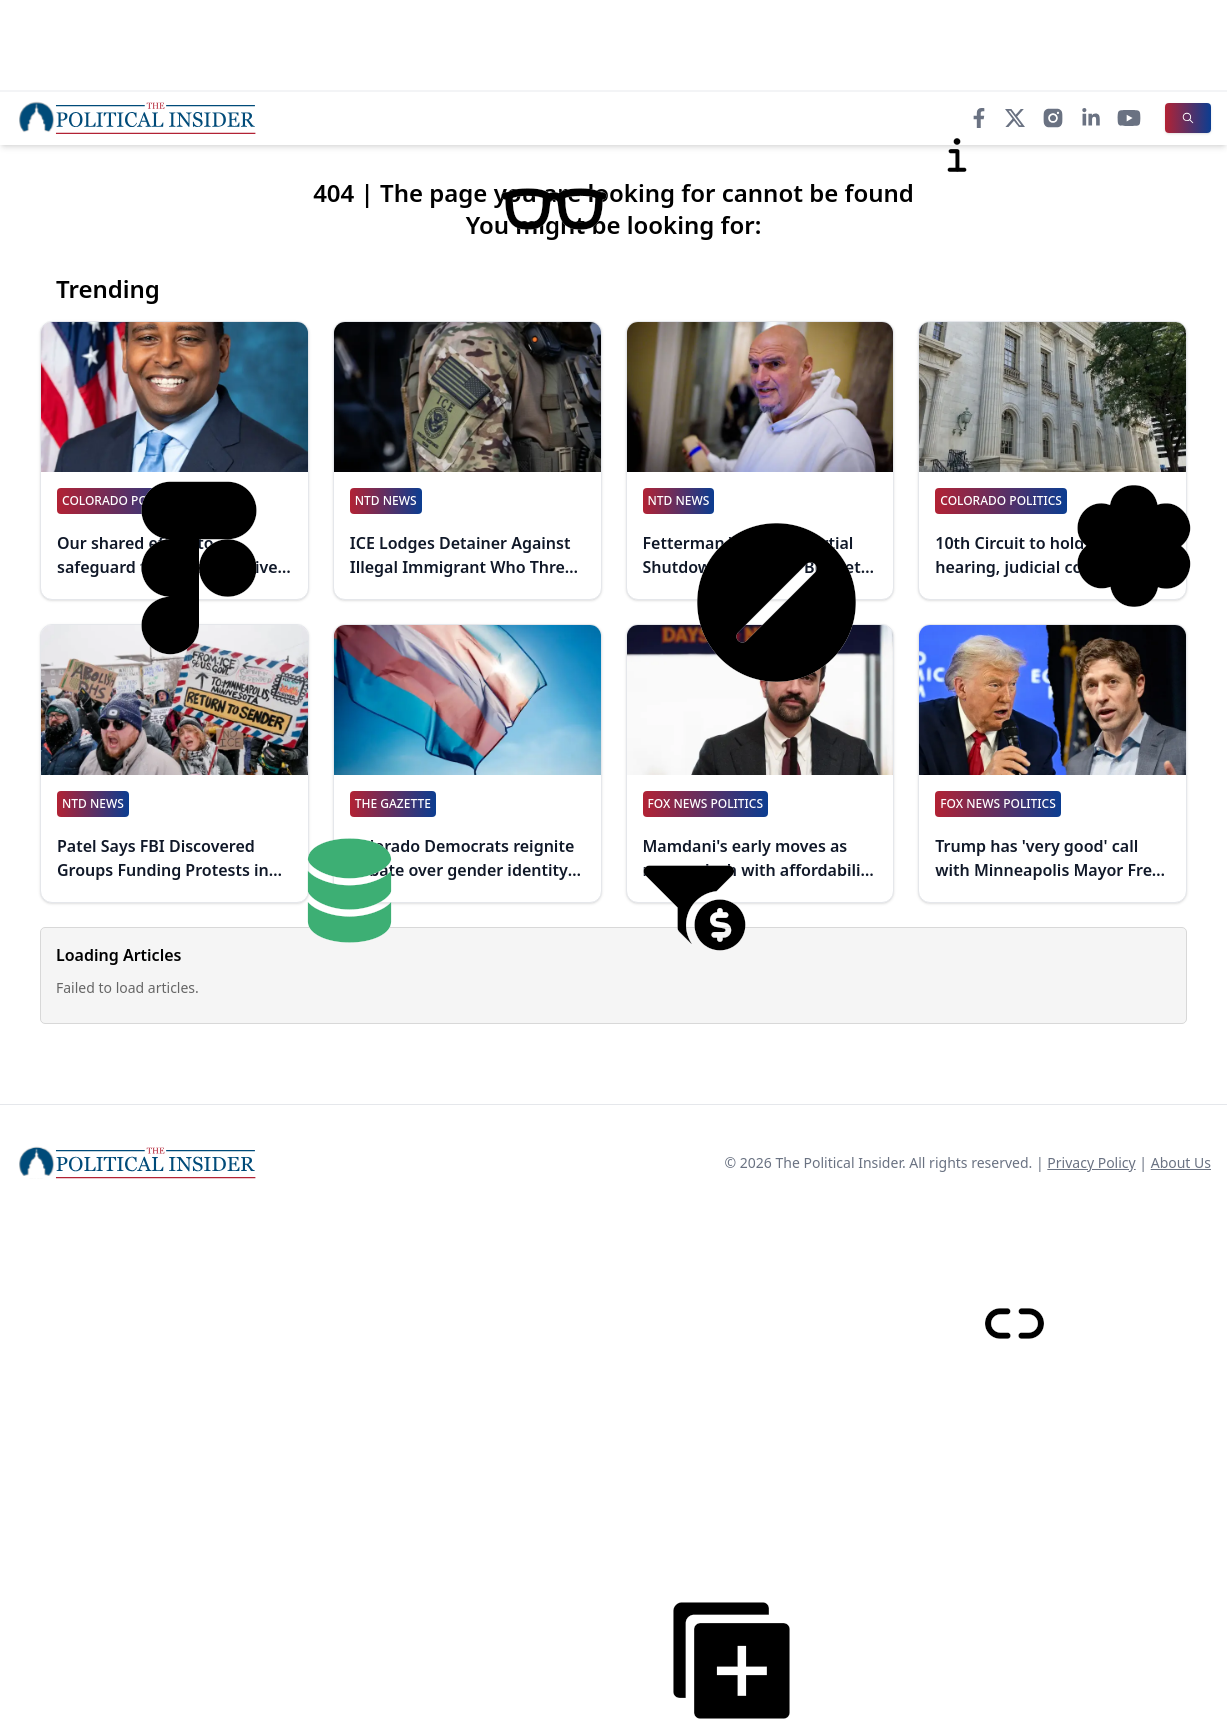 The image size is (1227, 1734). What do you see at coordinates (554, 209) in the screenshot?
I see `enable reading mode or accessibility features` at bounding box center [554, 209].